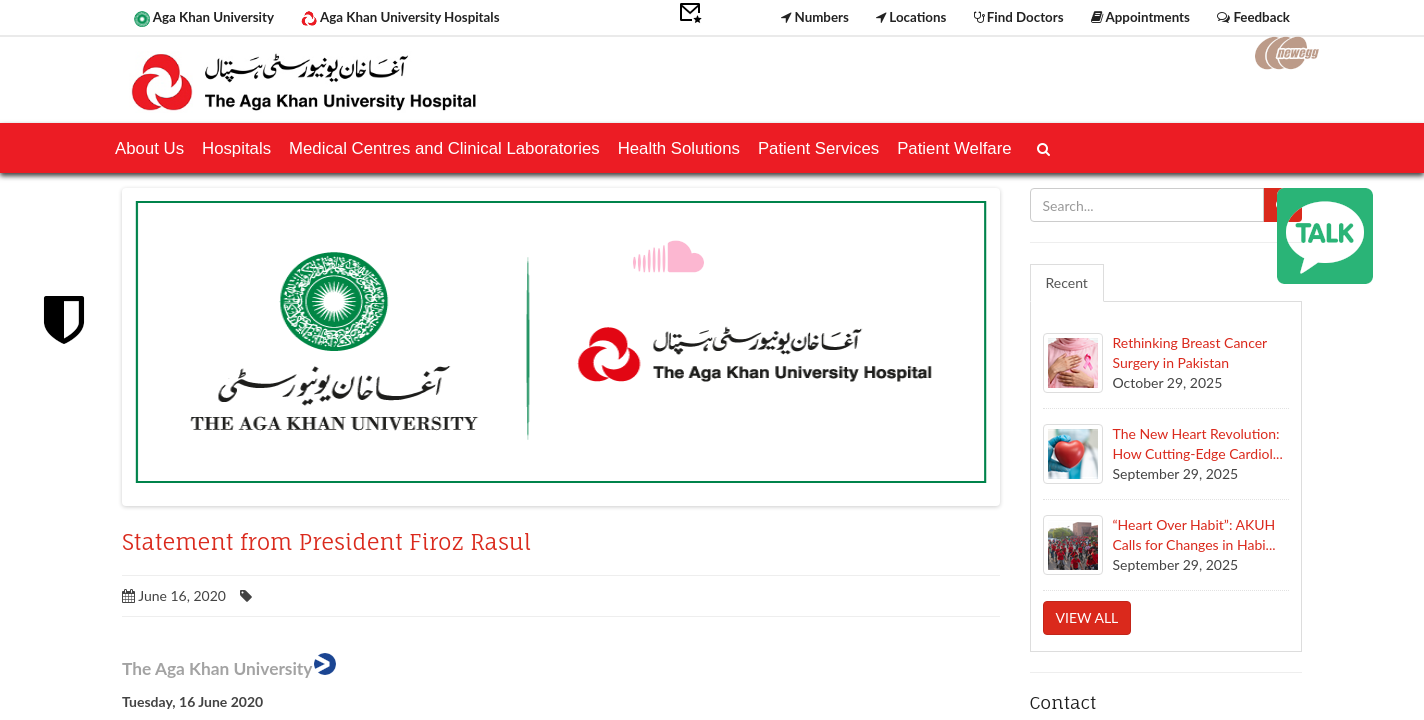  What do you see at coordinates (690, 12) in the screenshot?
I see `view starred or important emails` at bounding box center [690, 12].